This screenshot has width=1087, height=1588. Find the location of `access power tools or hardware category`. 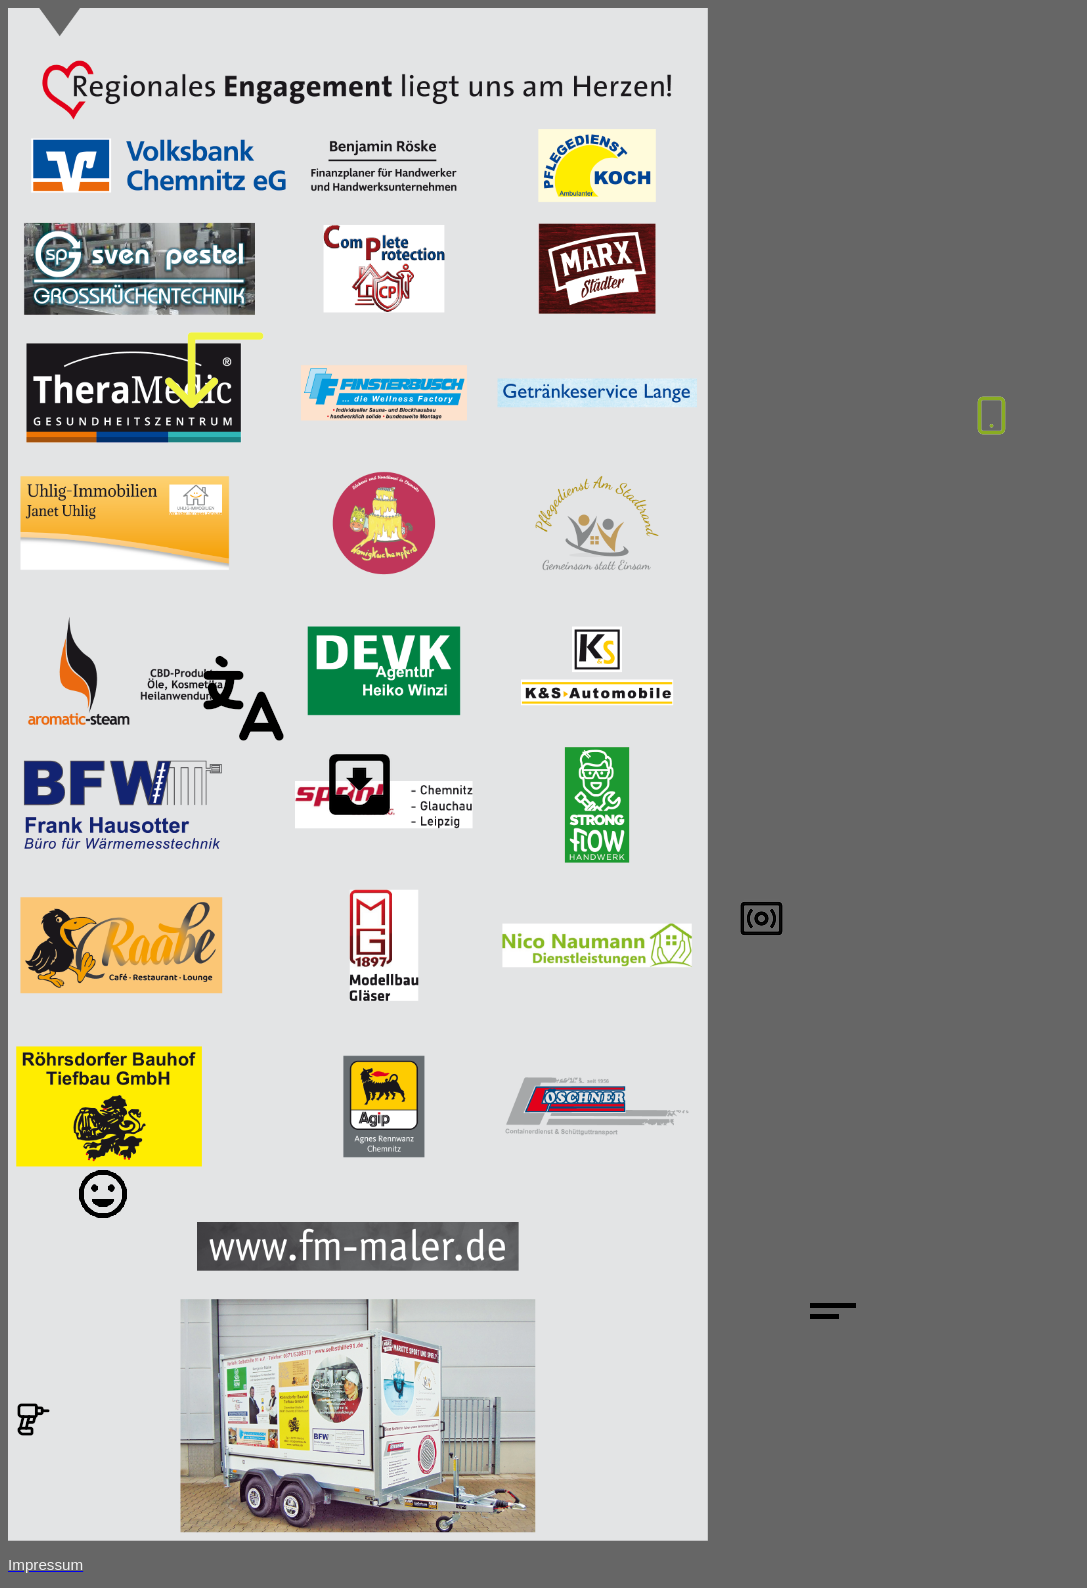

access power tools or hardware category is located at coordinates (33, 1419).